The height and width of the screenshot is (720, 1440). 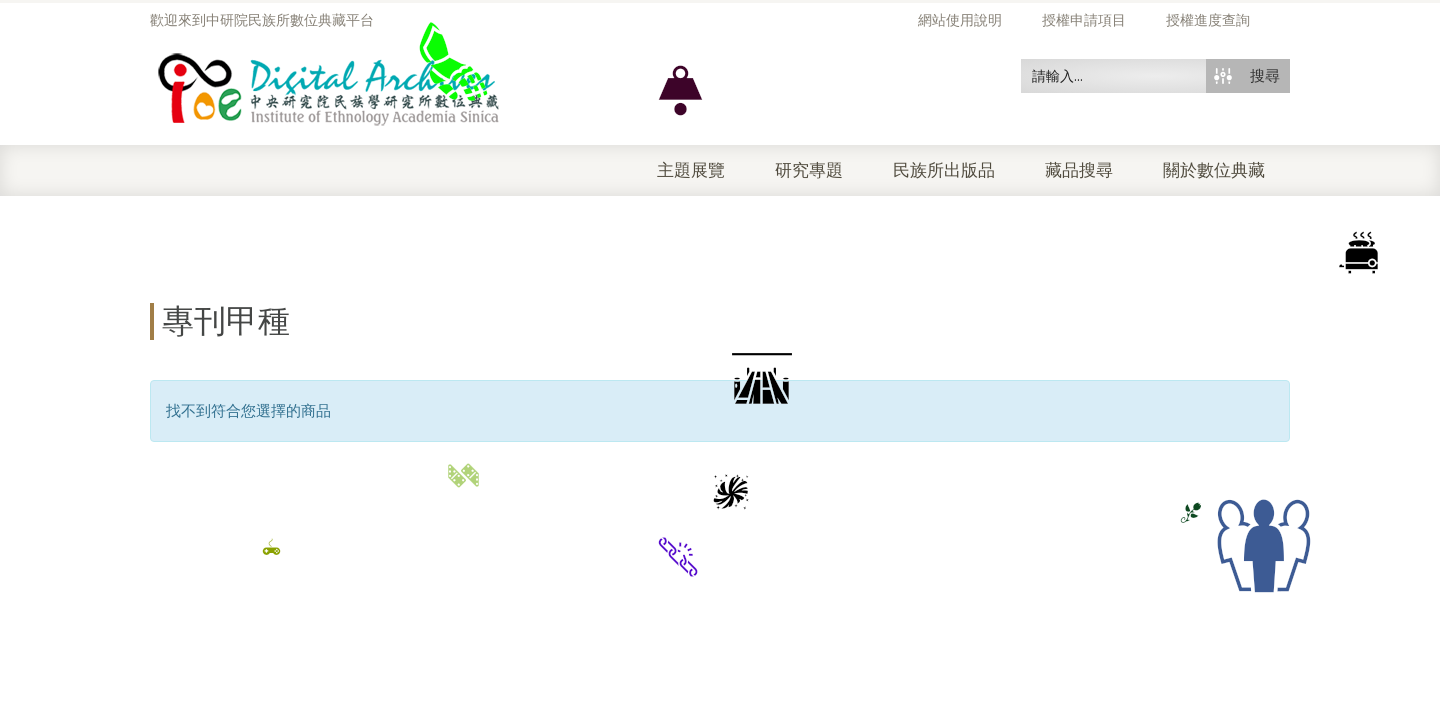 What do you see at coordinates (761, 374) in the screenshot?
I see `wooden pier or dock structure` at bounding box center [761, 374].